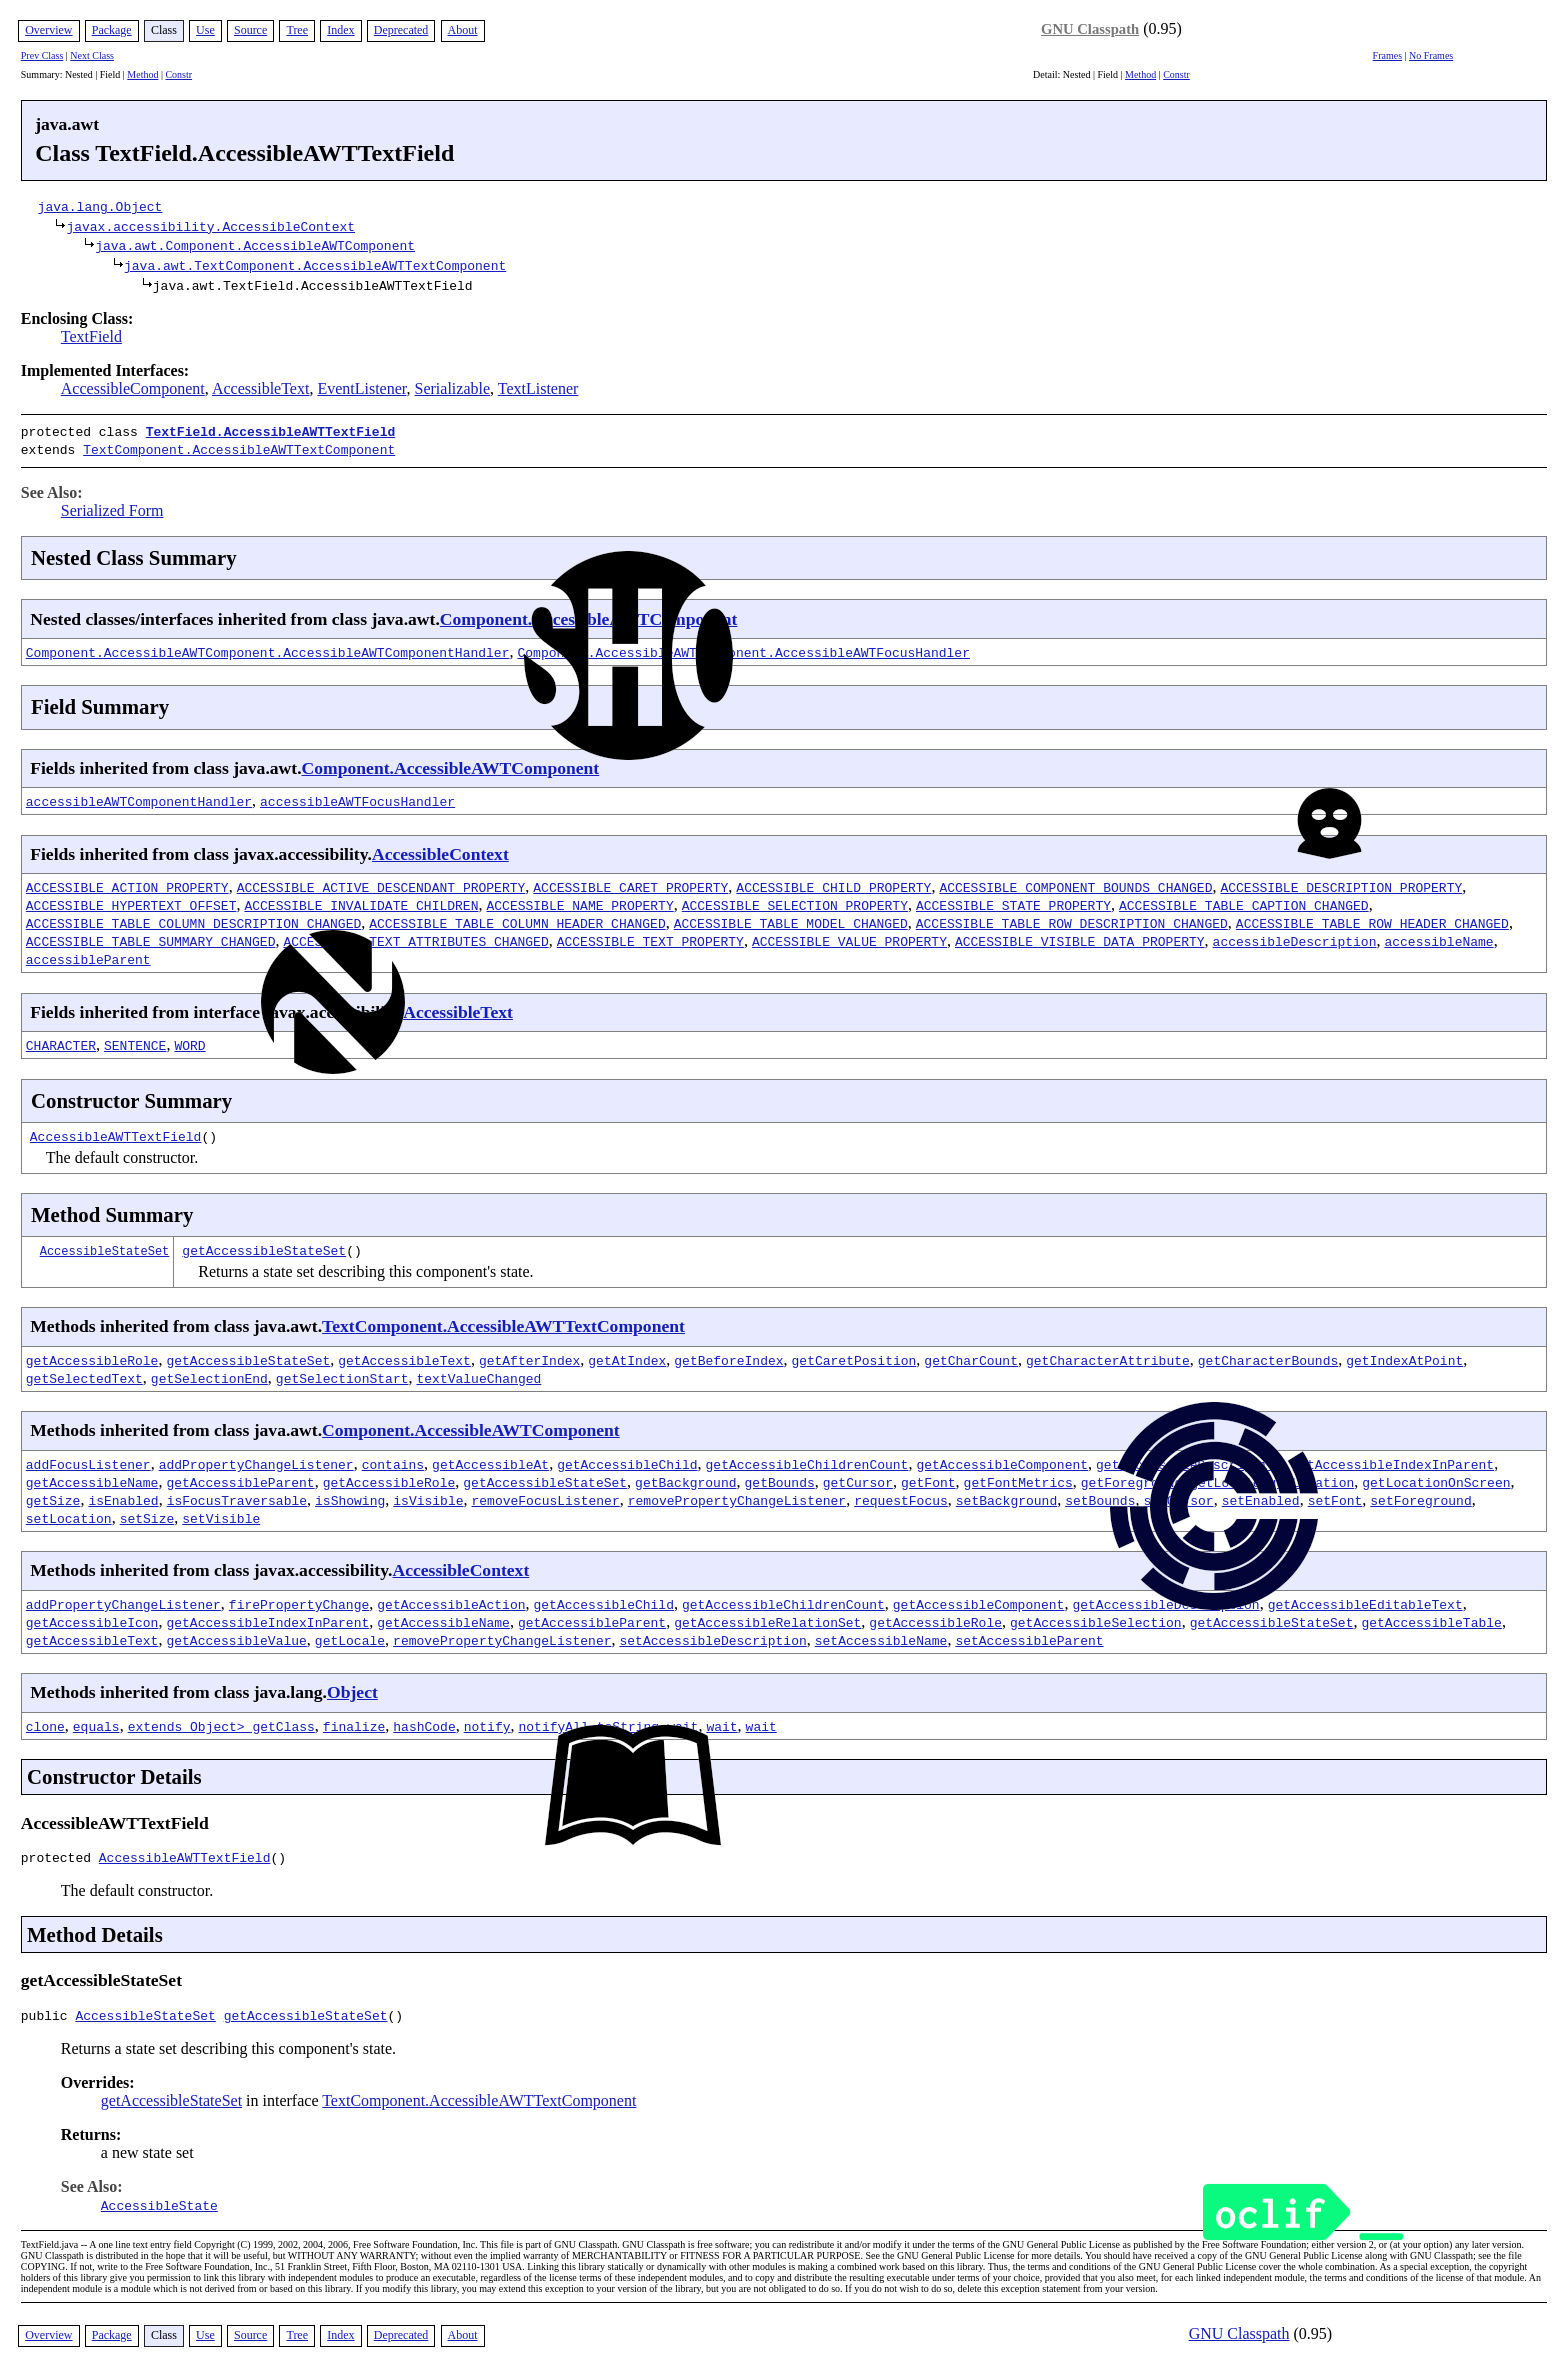 The height and width of the screenshot is (2373, 1568). What do you see at coordinates (333, 1002) in the screenshot?
I see `novu notification infrastructure logo` at bounding box center [333, 1002].